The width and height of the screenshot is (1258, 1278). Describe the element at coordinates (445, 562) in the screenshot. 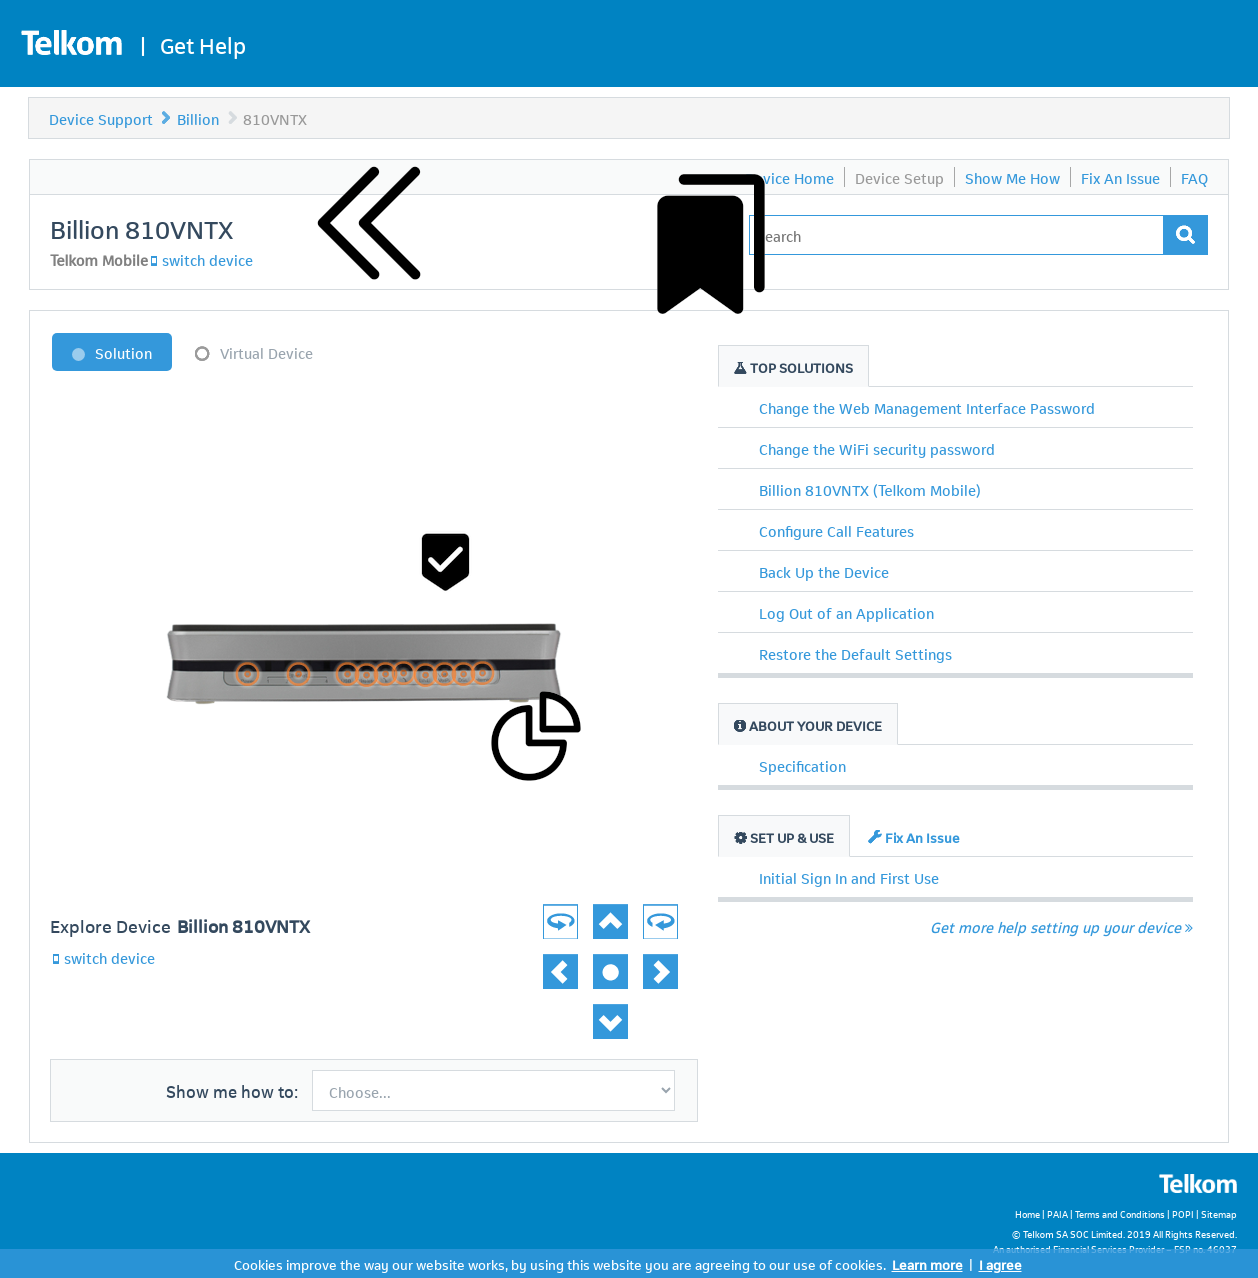

I see `indicates a verified or confirmed location` at that location.